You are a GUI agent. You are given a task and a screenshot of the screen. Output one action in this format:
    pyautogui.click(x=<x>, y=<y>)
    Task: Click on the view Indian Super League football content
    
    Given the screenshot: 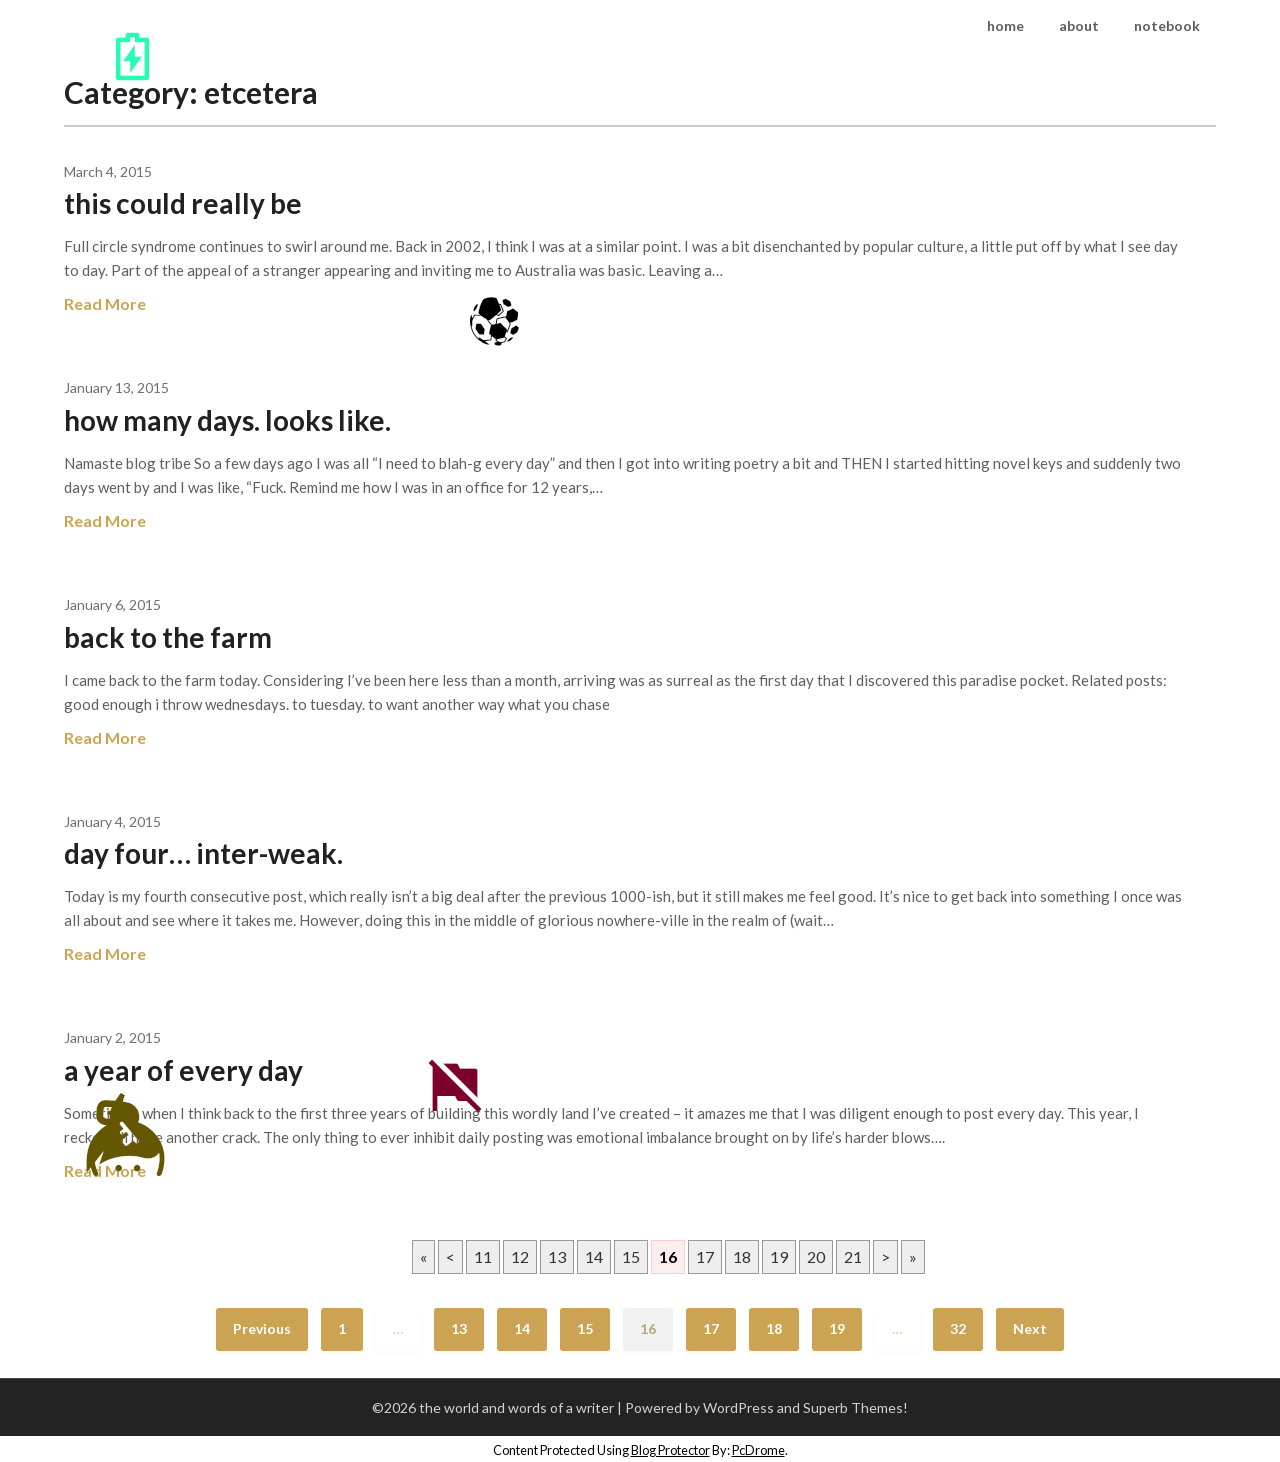 What is the action you would take?
    pyautogui.click(x=494, y=321)
    